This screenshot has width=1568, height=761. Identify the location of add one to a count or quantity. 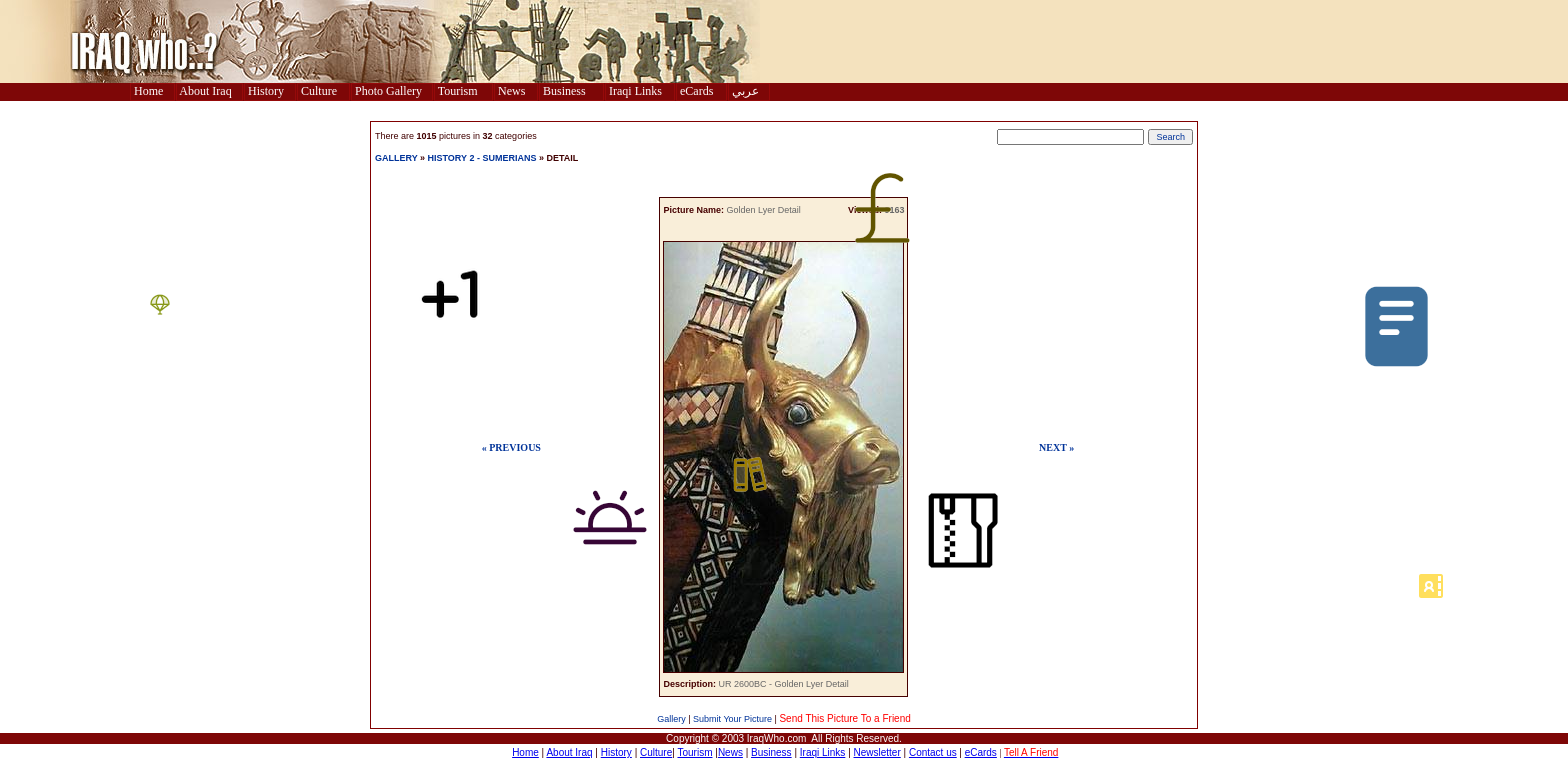
(451, 295).